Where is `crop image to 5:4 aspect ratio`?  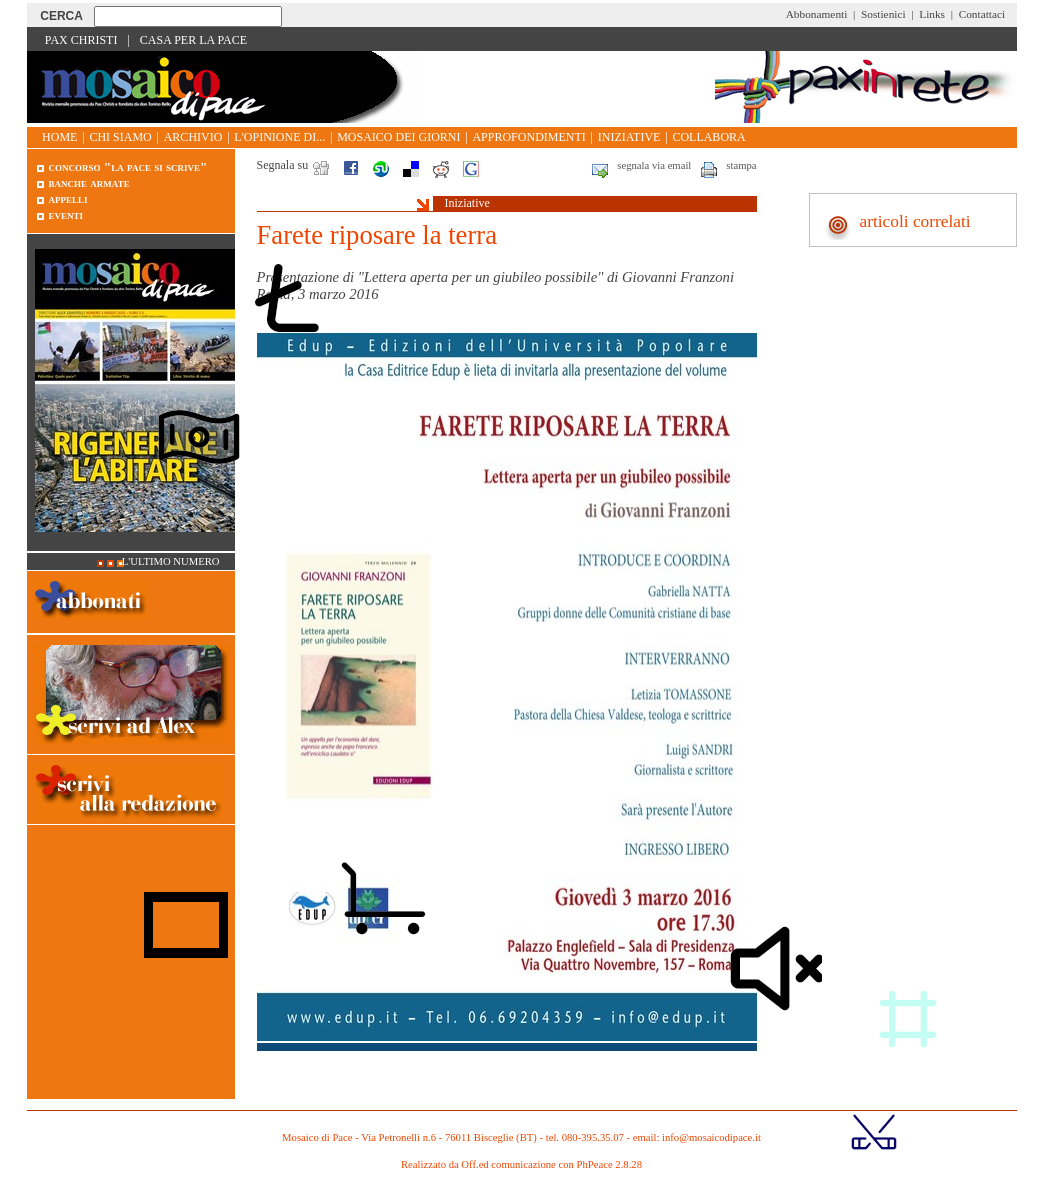
crop image to 5:4 aspect ratio is located at coordinates (186, 925).